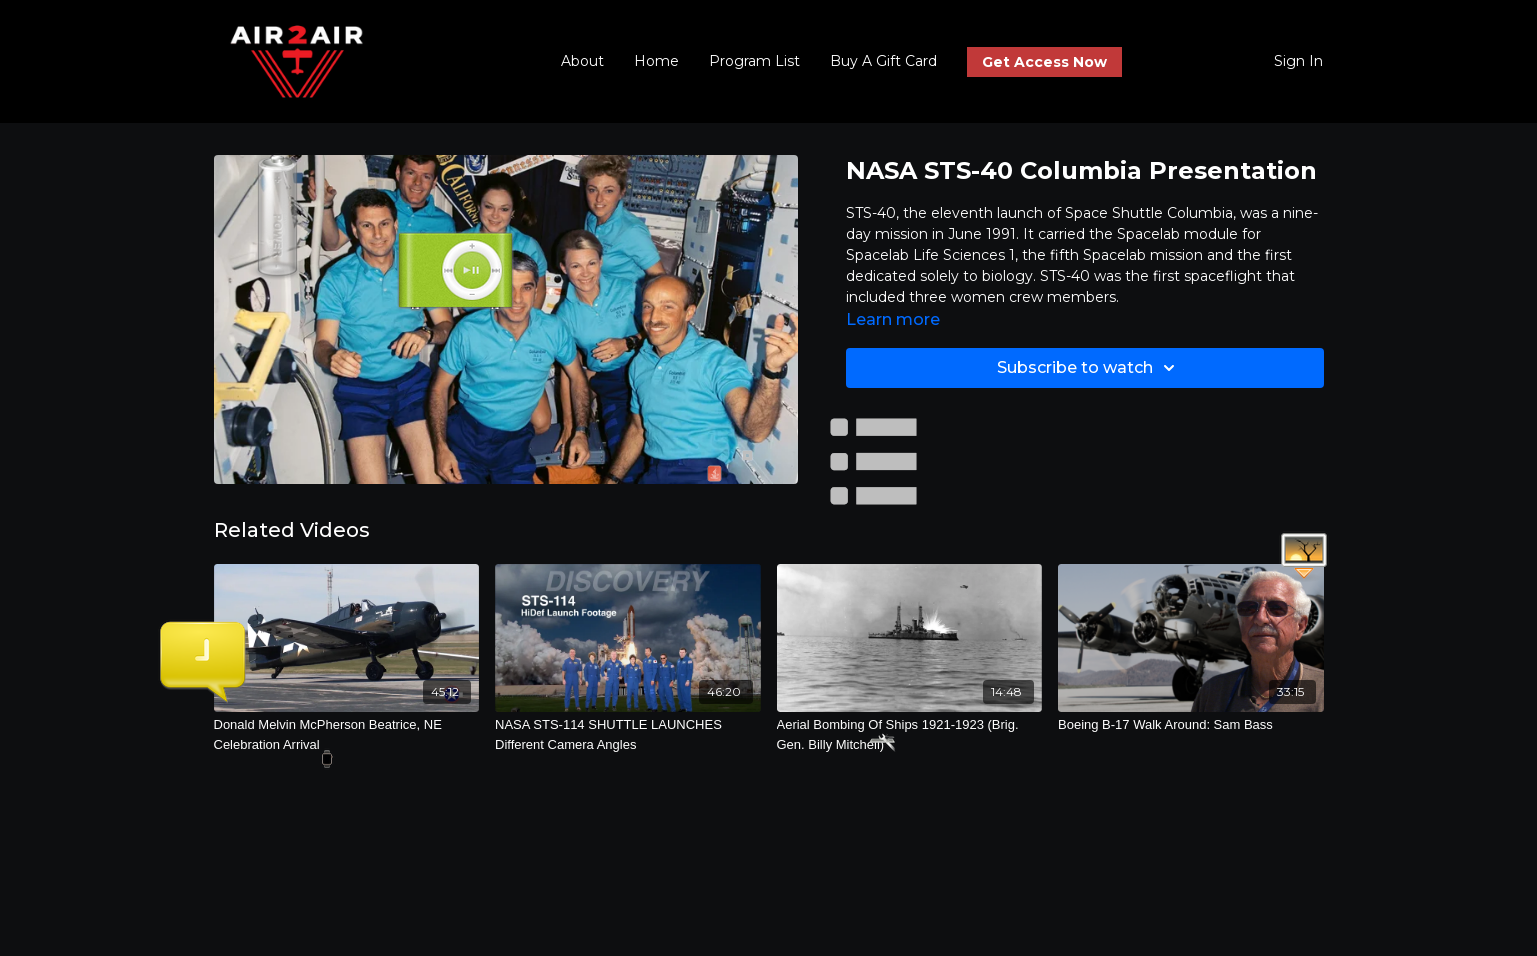  I want to click on restore window to previous size, so click(747, 455).